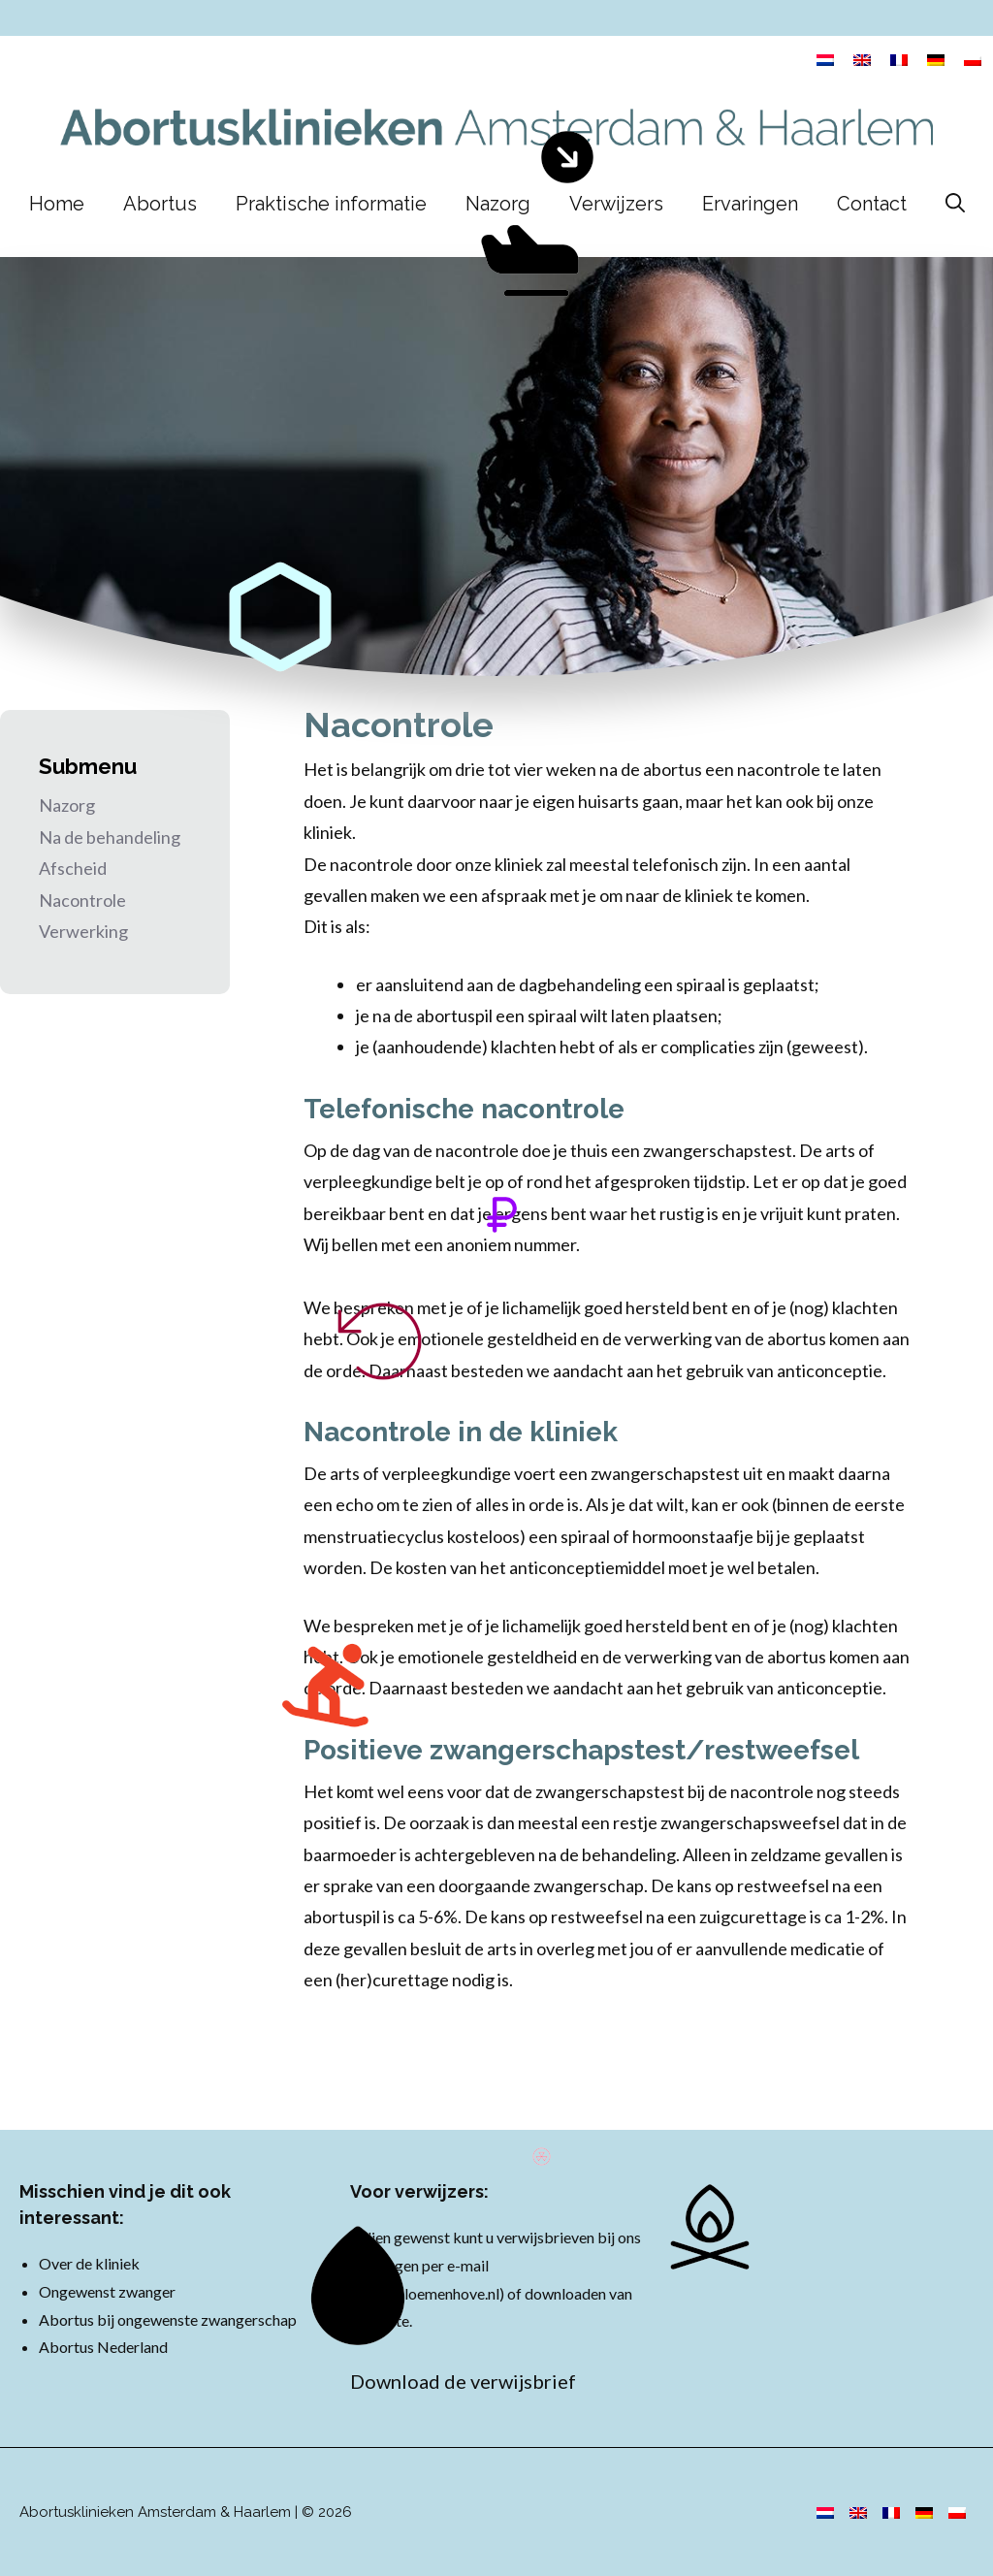 This screenshot has width=993, height=2576. I want to click on navigate to the next section below, so click(567, 157).